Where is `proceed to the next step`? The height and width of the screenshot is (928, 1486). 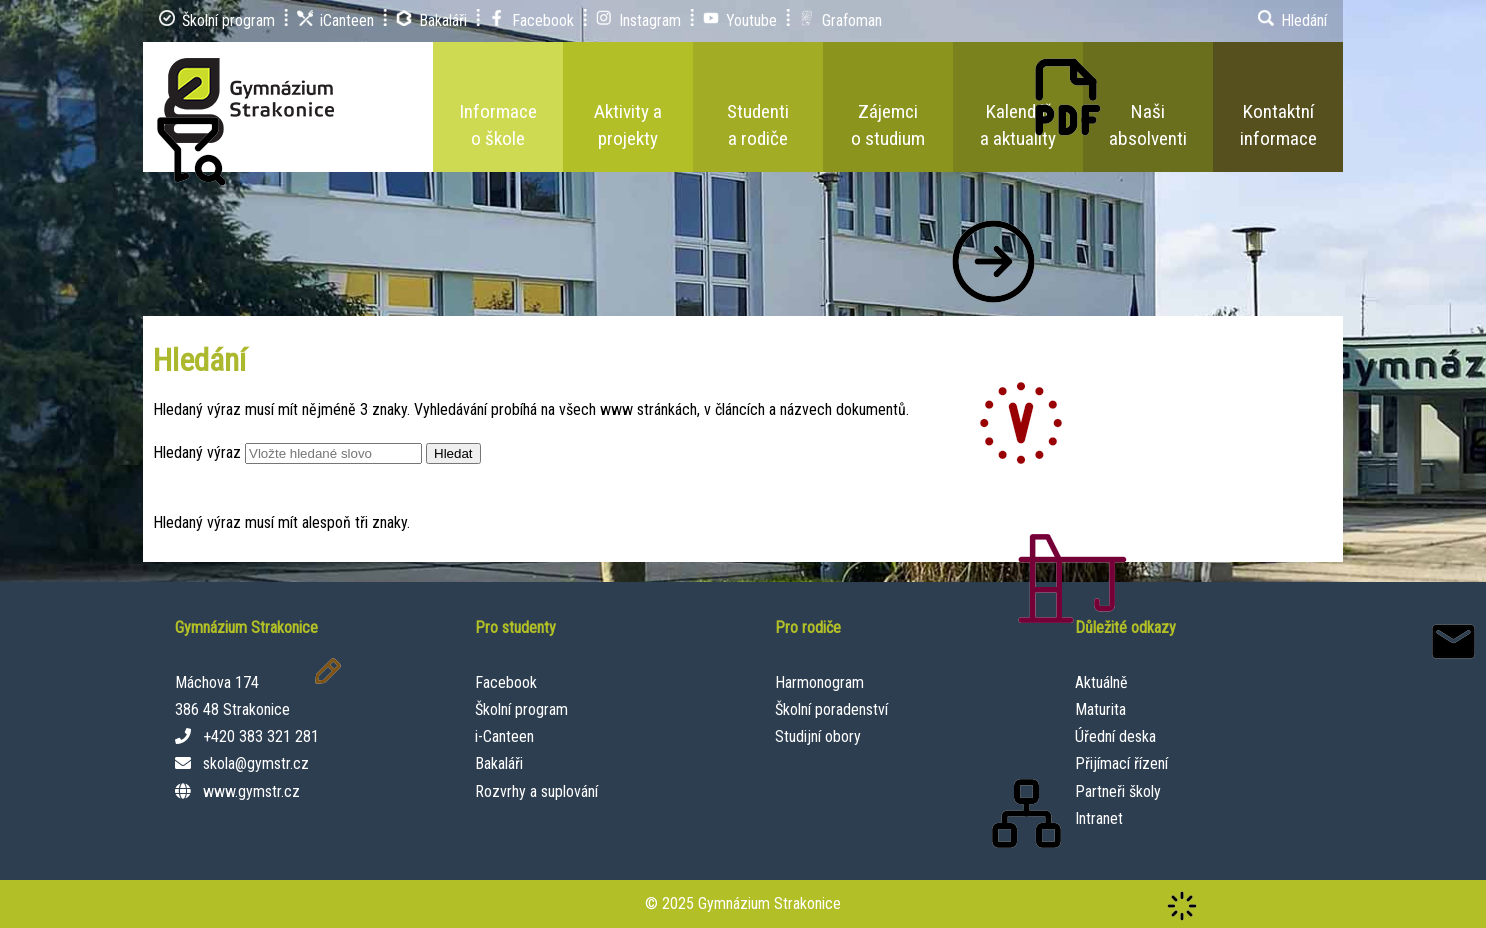
proceed to the next step is located at coordinates (993, 261).